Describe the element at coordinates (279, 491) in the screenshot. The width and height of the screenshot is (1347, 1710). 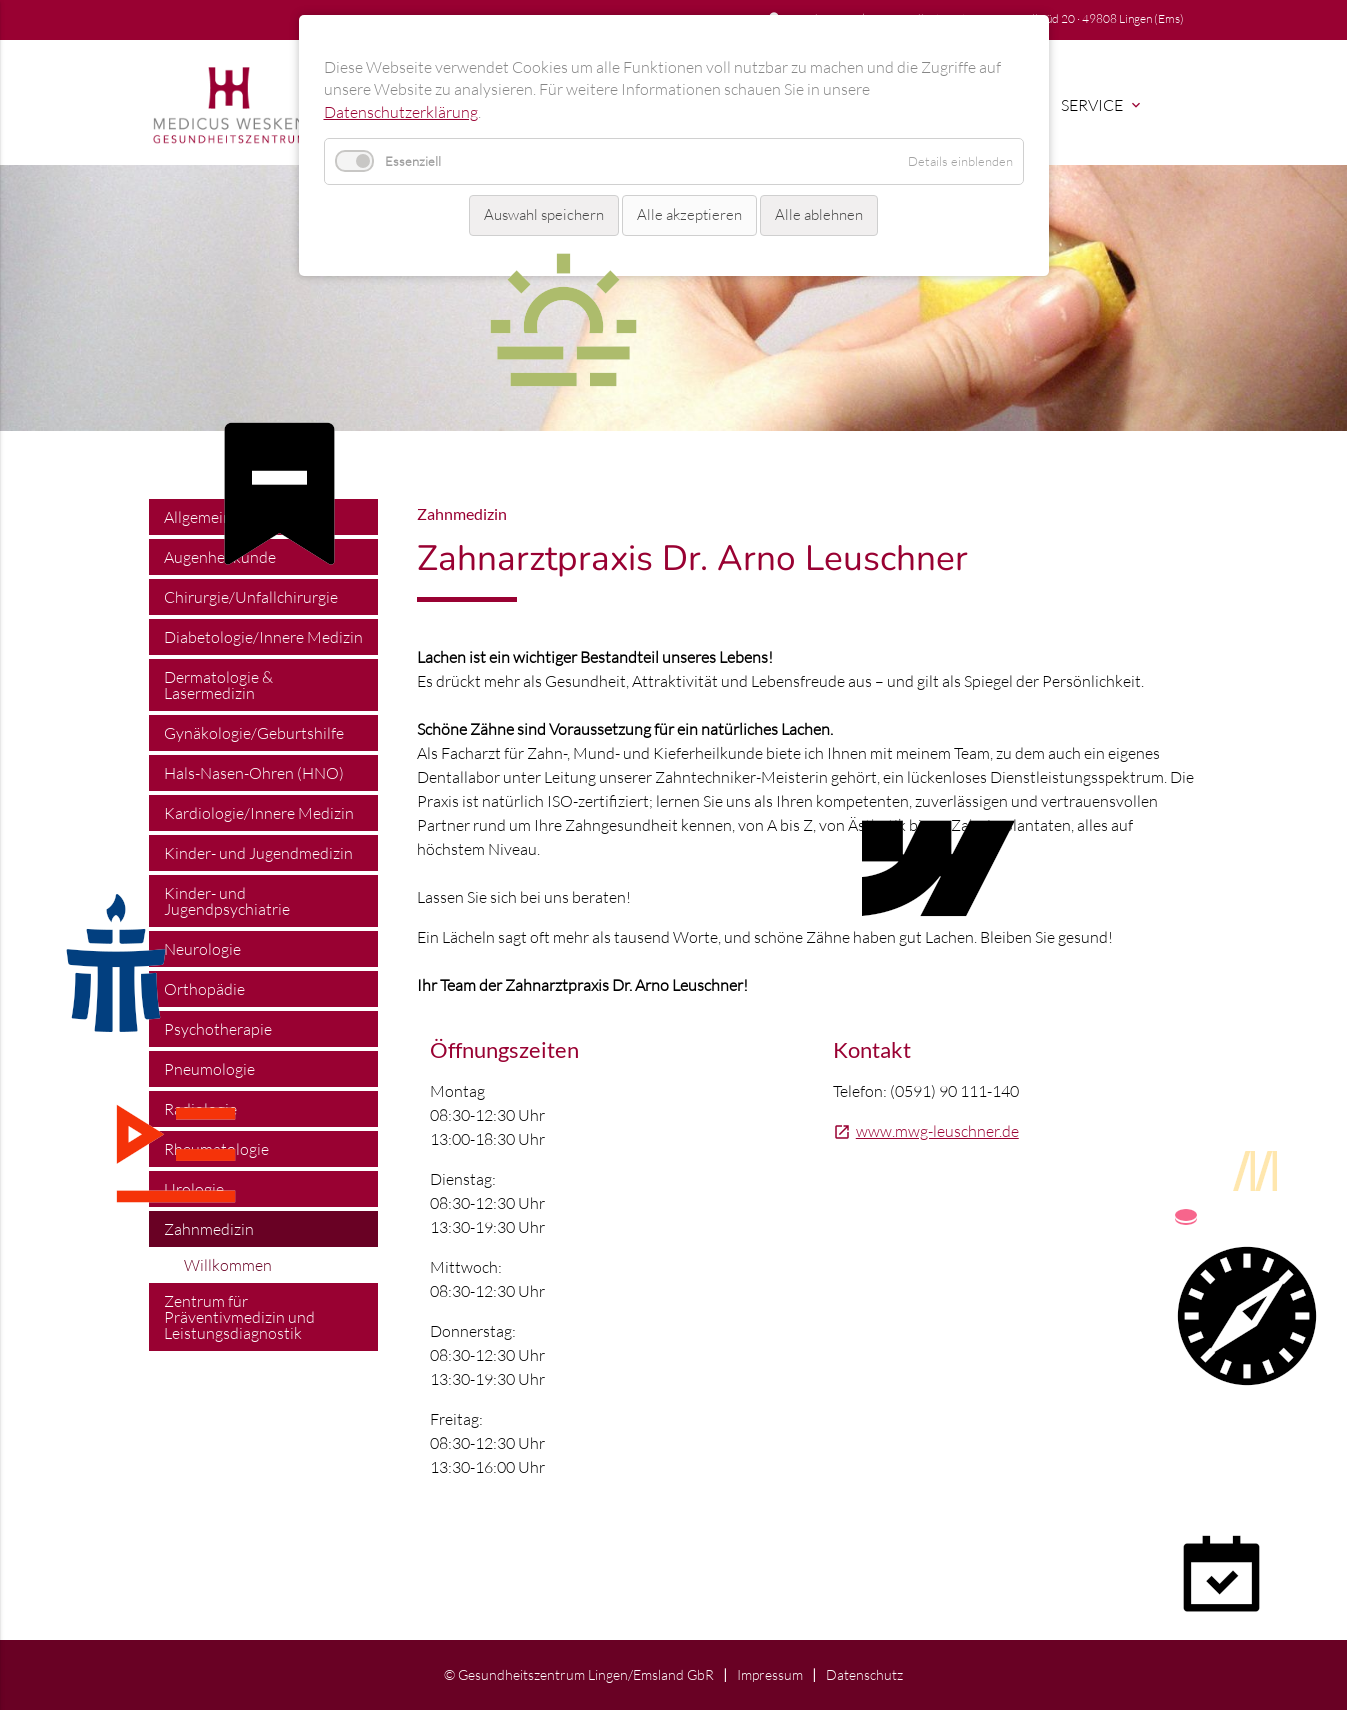
I see `remove from saved bookmarks` at that location.